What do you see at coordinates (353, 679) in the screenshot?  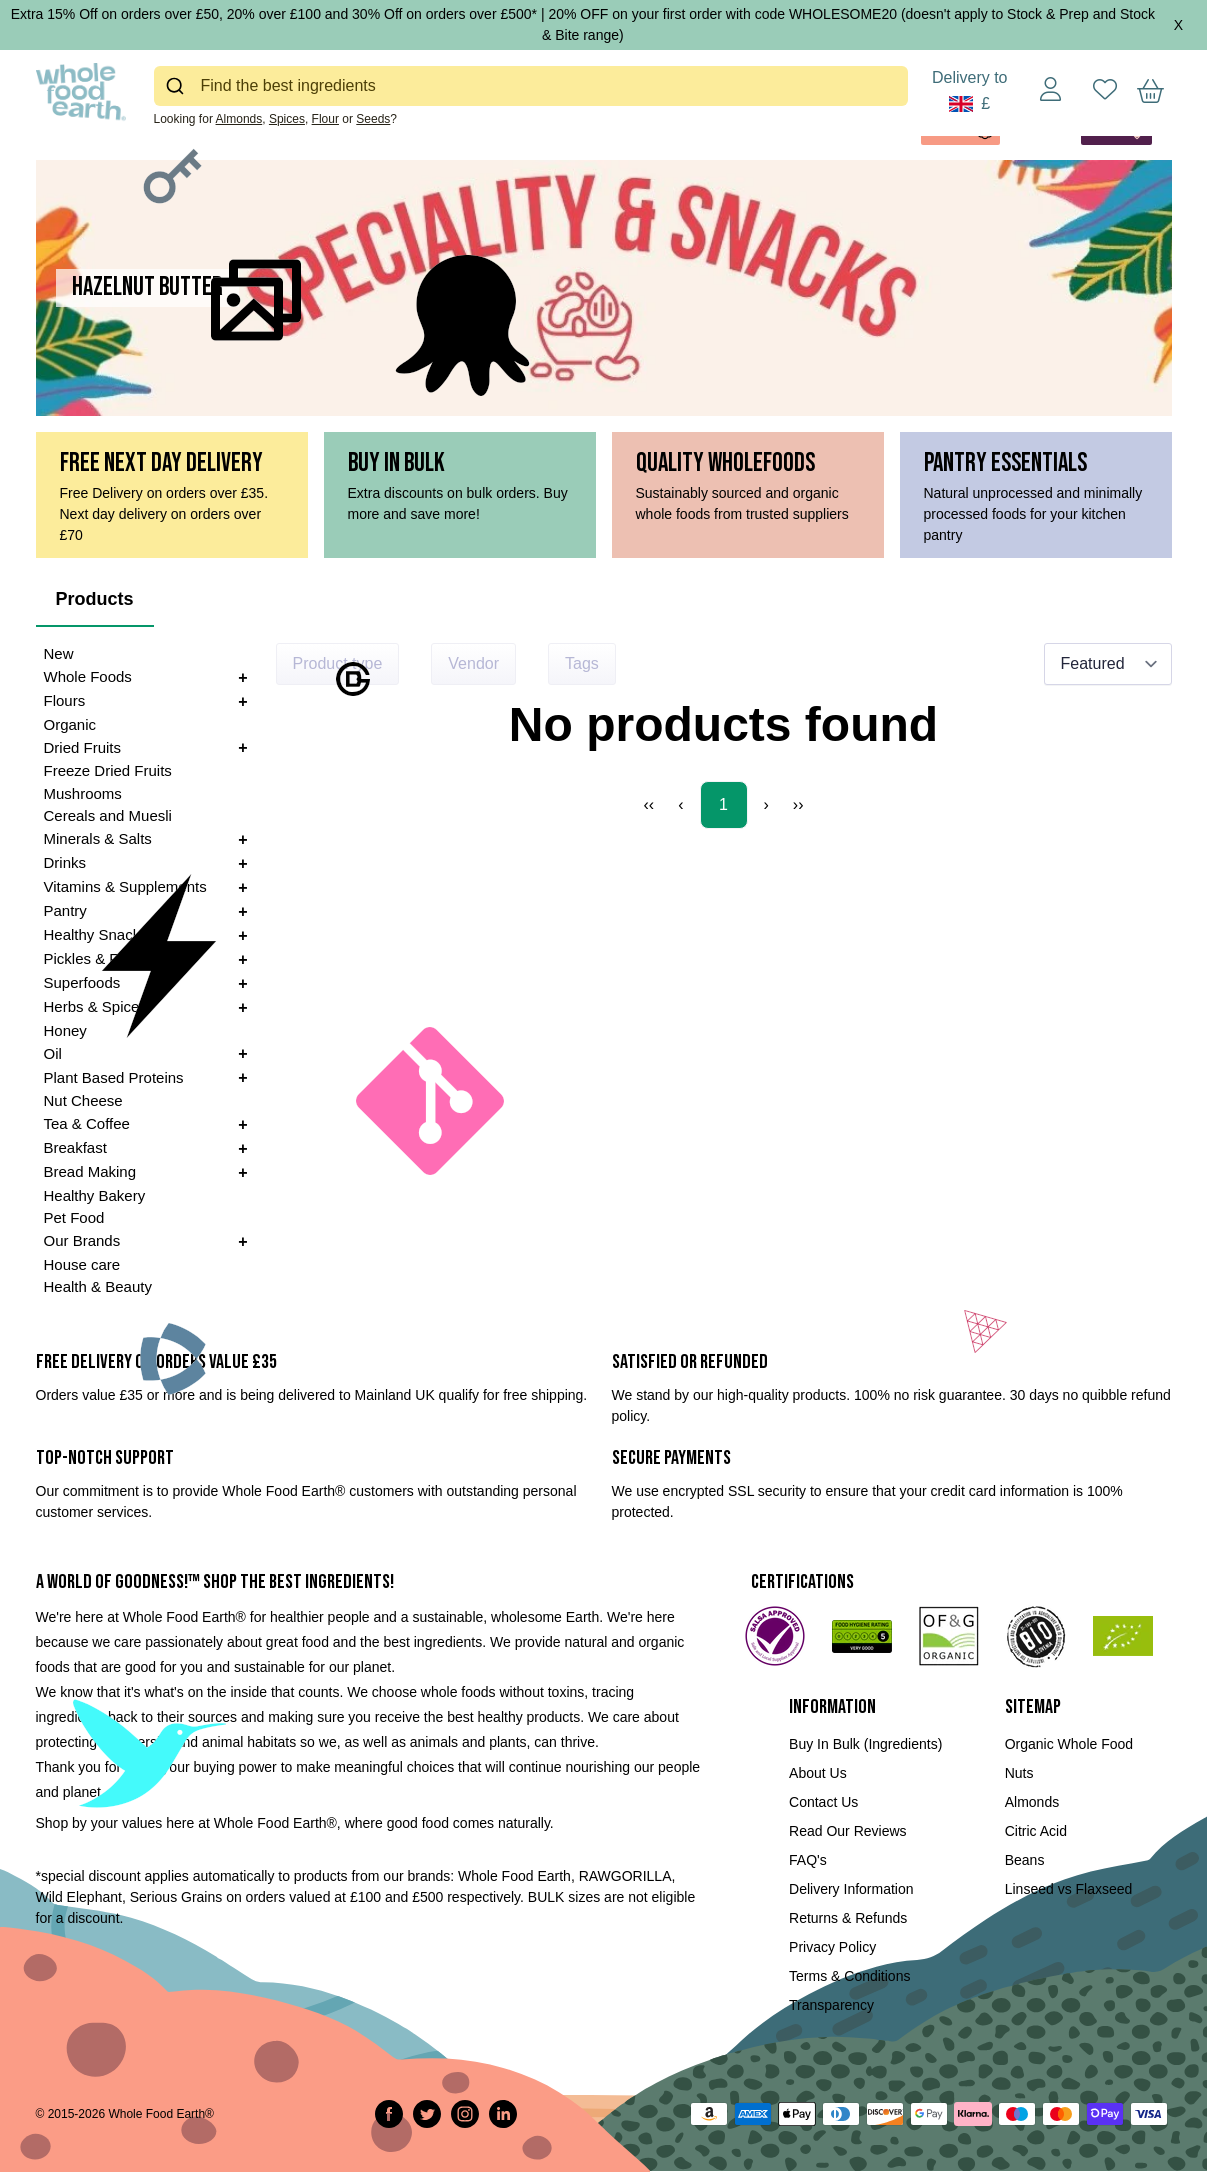 I see `open the Beijing Subway app` at bounding box center [353, 679].